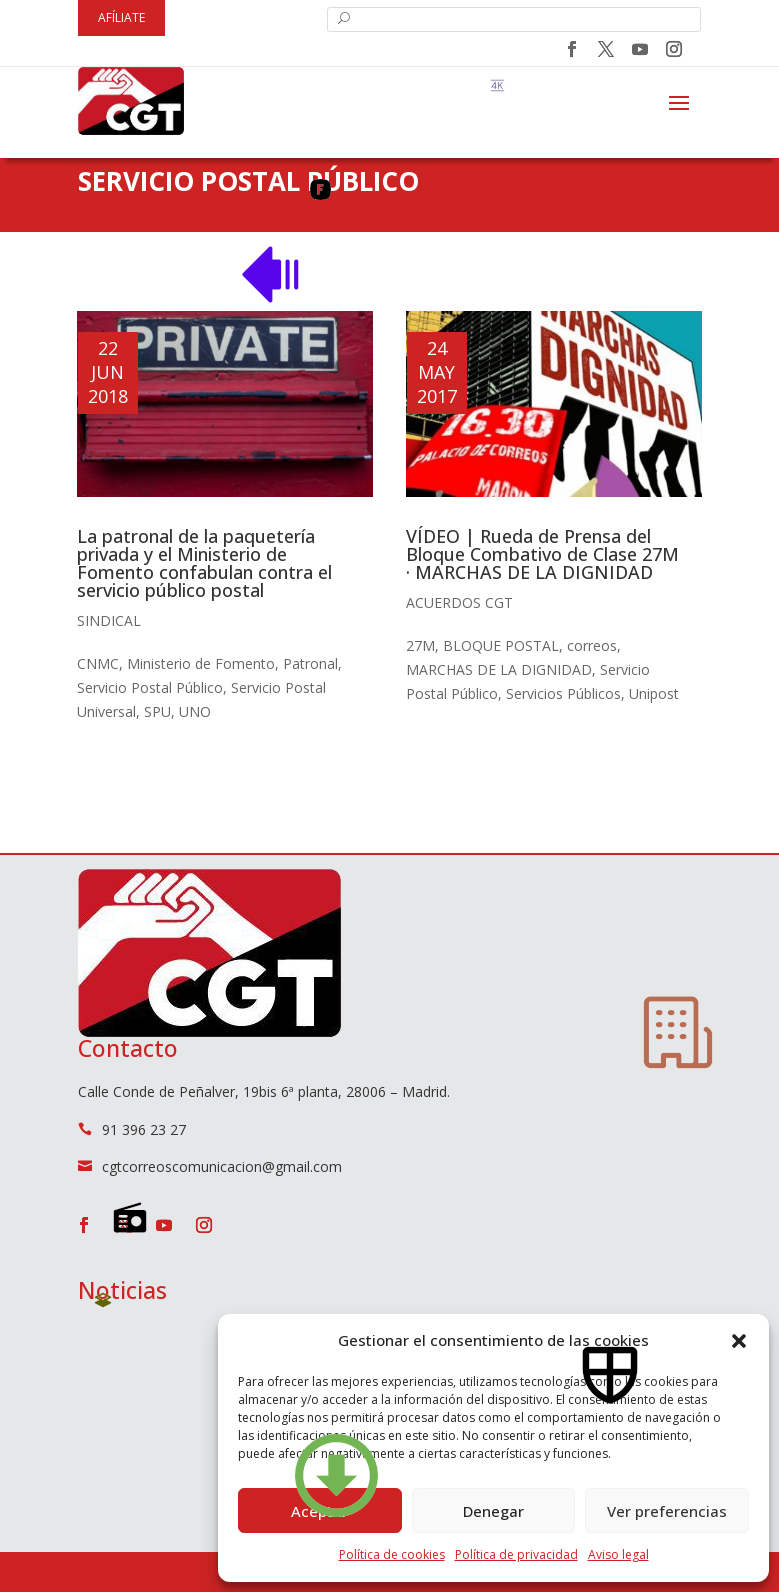 The height and width of the screenshot is (1592, 779). What do you see at coordinates (272, 274) in the screenshot?
I see `go back multiple steps` at bounding box center [272, 274].